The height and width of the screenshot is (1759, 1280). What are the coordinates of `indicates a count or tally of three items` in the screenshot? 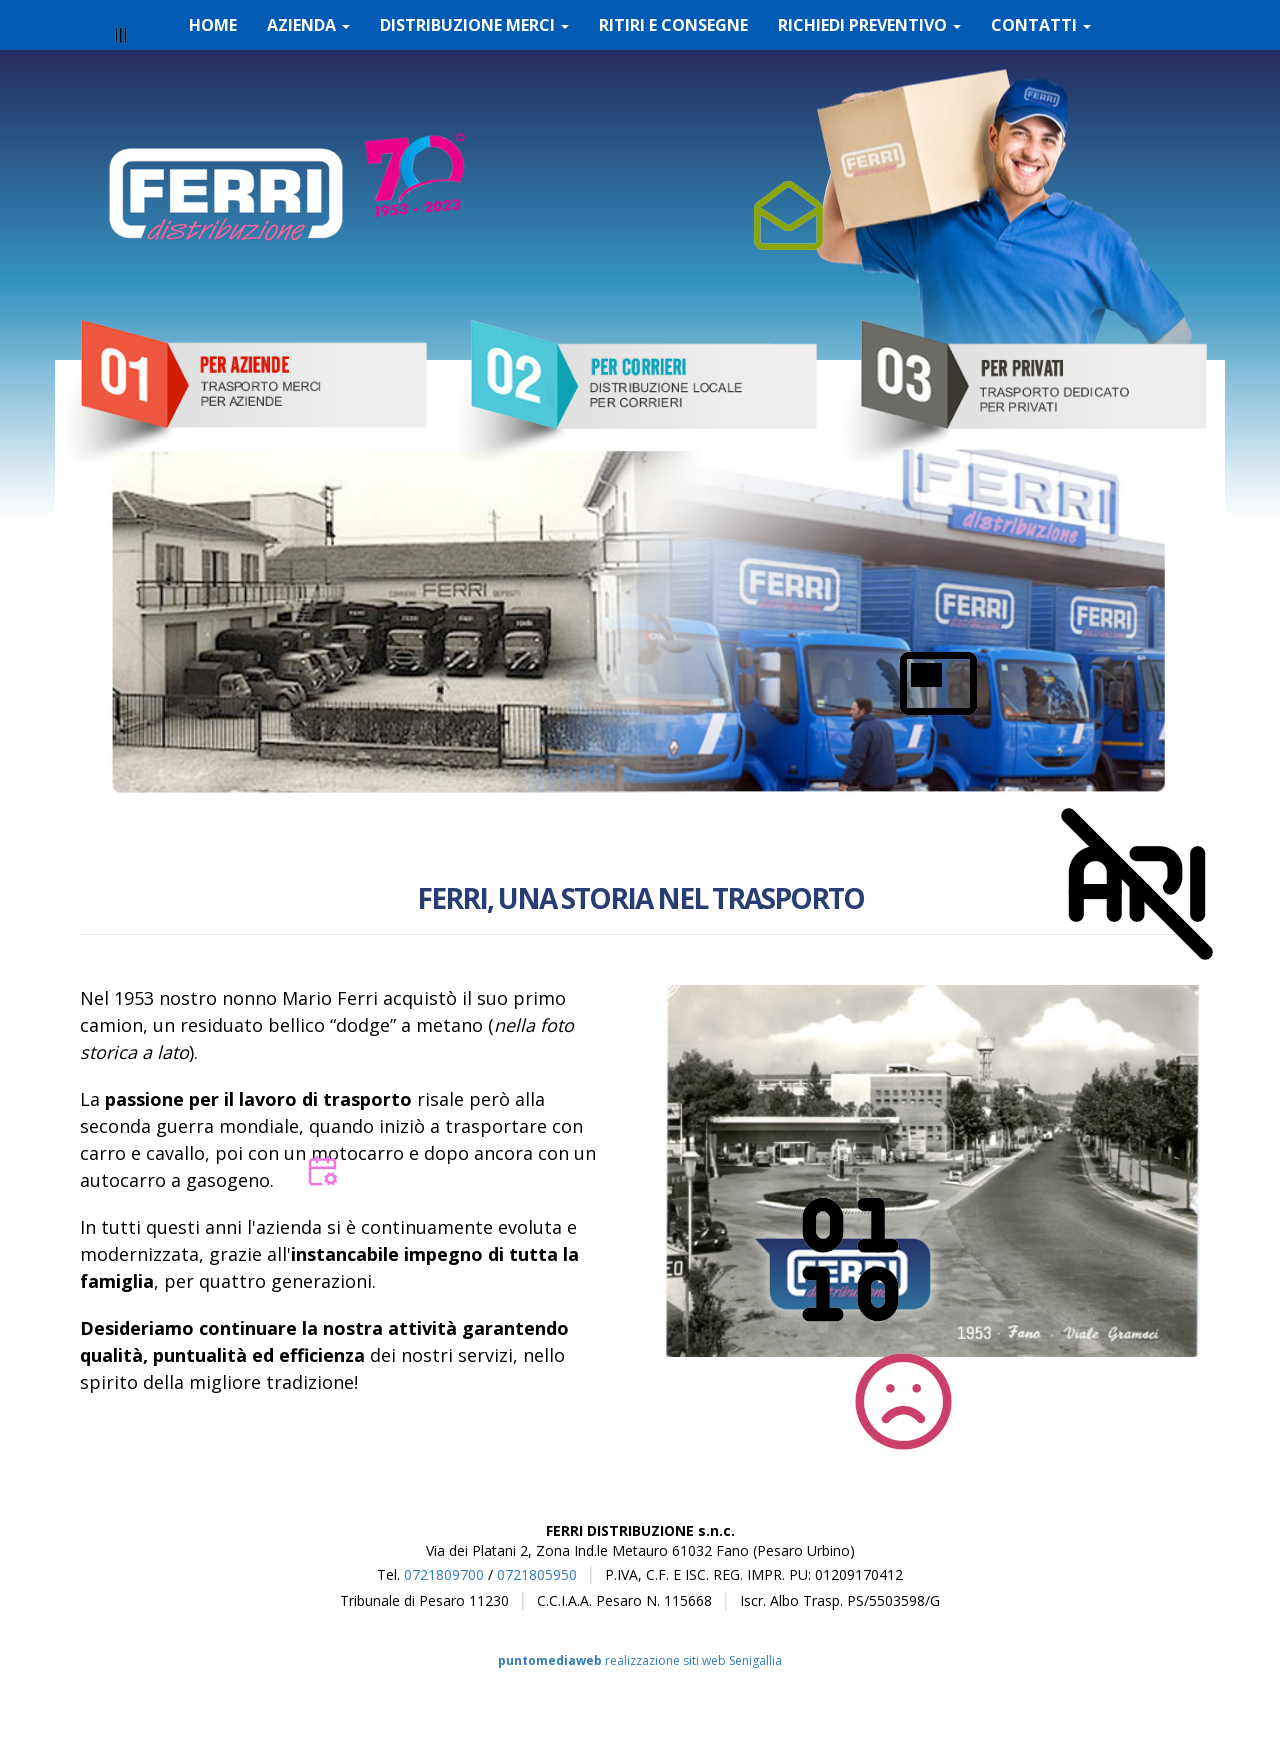 It's located at (123, 35).